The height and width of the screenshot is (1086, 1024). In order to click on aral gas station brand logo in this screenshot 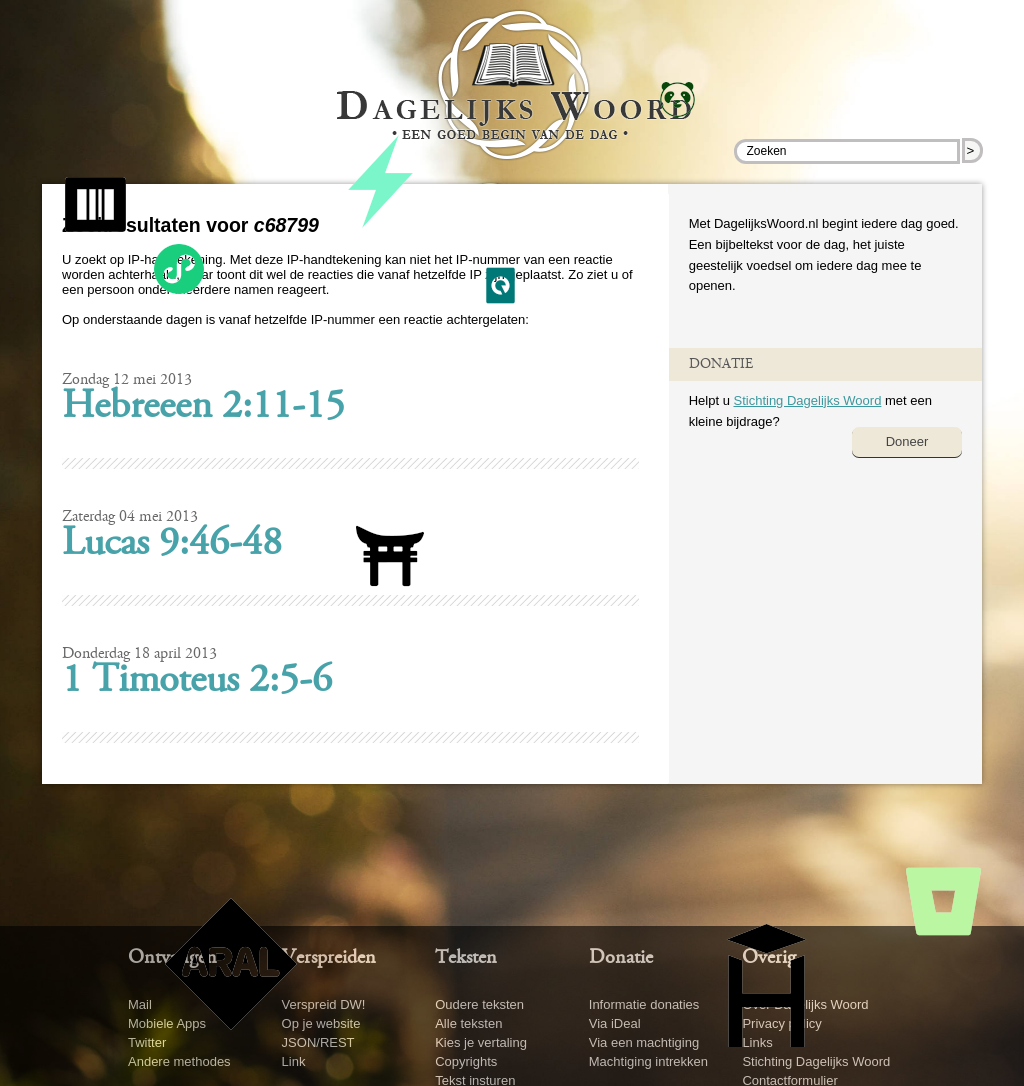, I will do `click(231, 964)`.